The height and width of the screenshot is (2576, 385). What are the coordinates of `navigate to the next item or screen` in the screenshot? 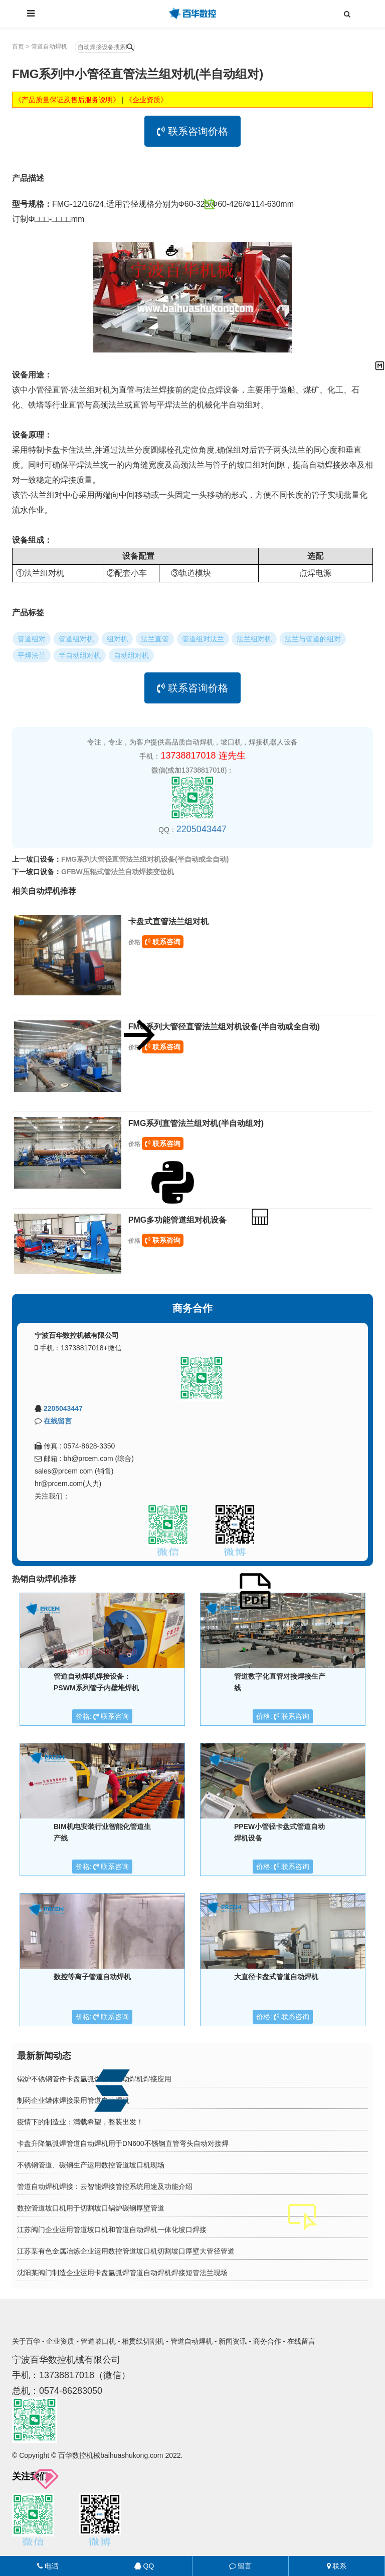 It's located at (139, 1035).